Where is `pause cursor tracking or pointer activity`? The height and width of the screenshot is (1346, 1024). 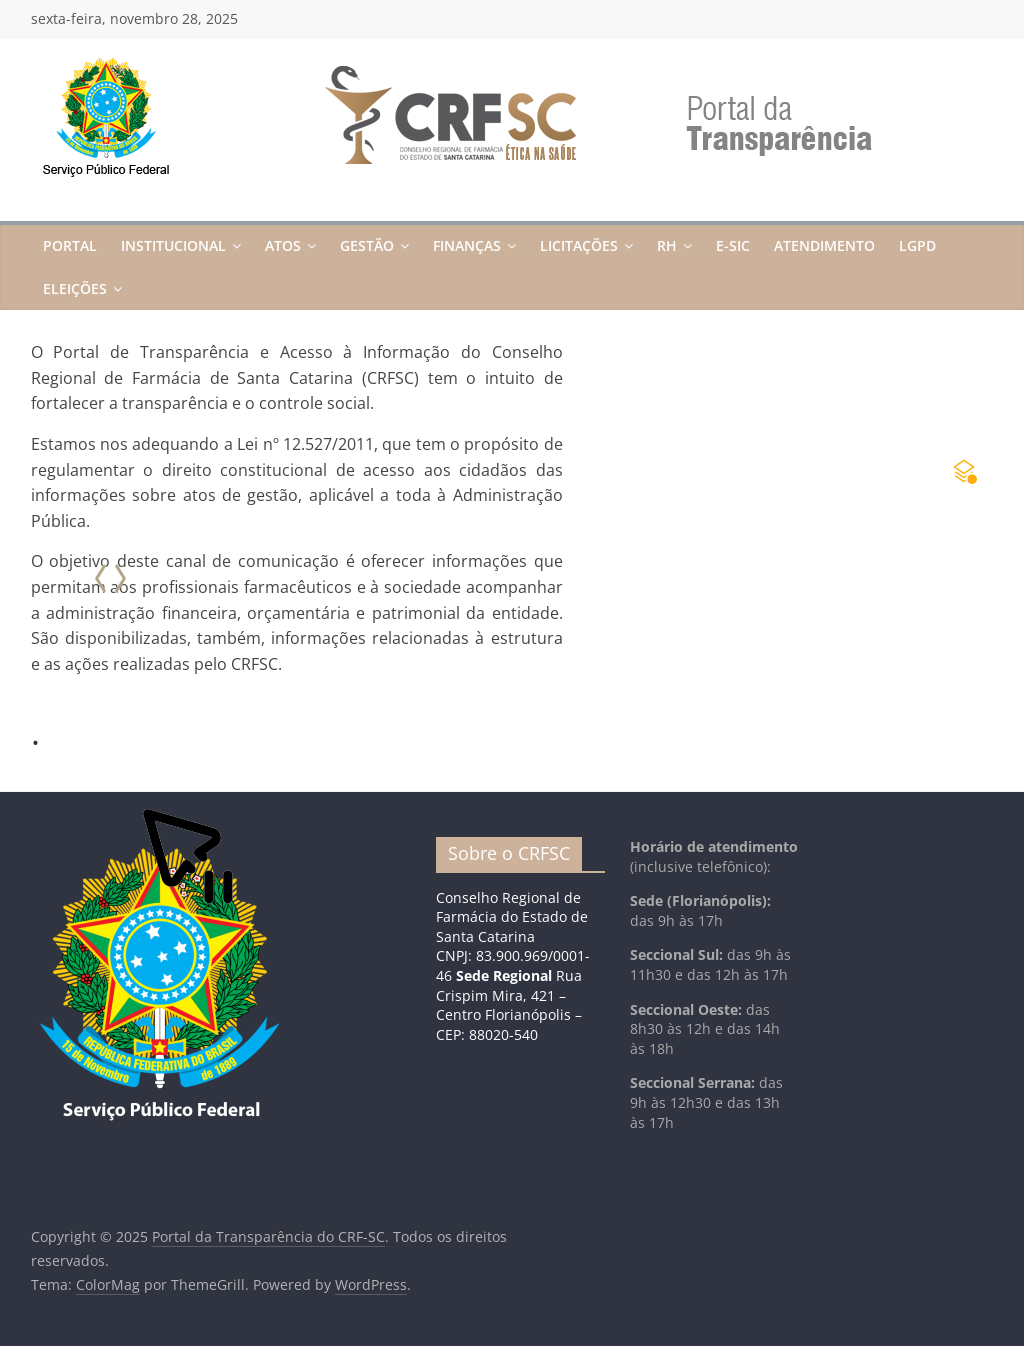 pause cursor tracking or pointer activity is located at coordinates (185, 851).